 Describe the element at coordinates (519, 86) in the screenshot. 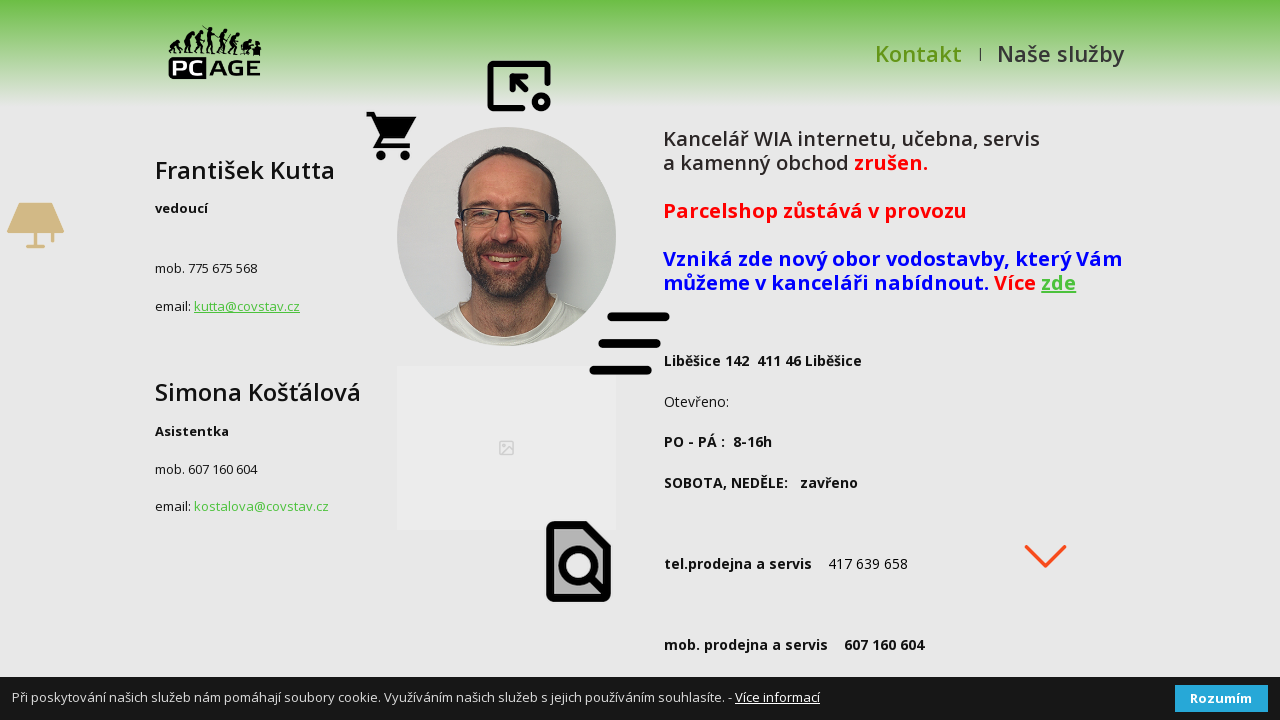

I see `pin item to the end of a list` at that location.